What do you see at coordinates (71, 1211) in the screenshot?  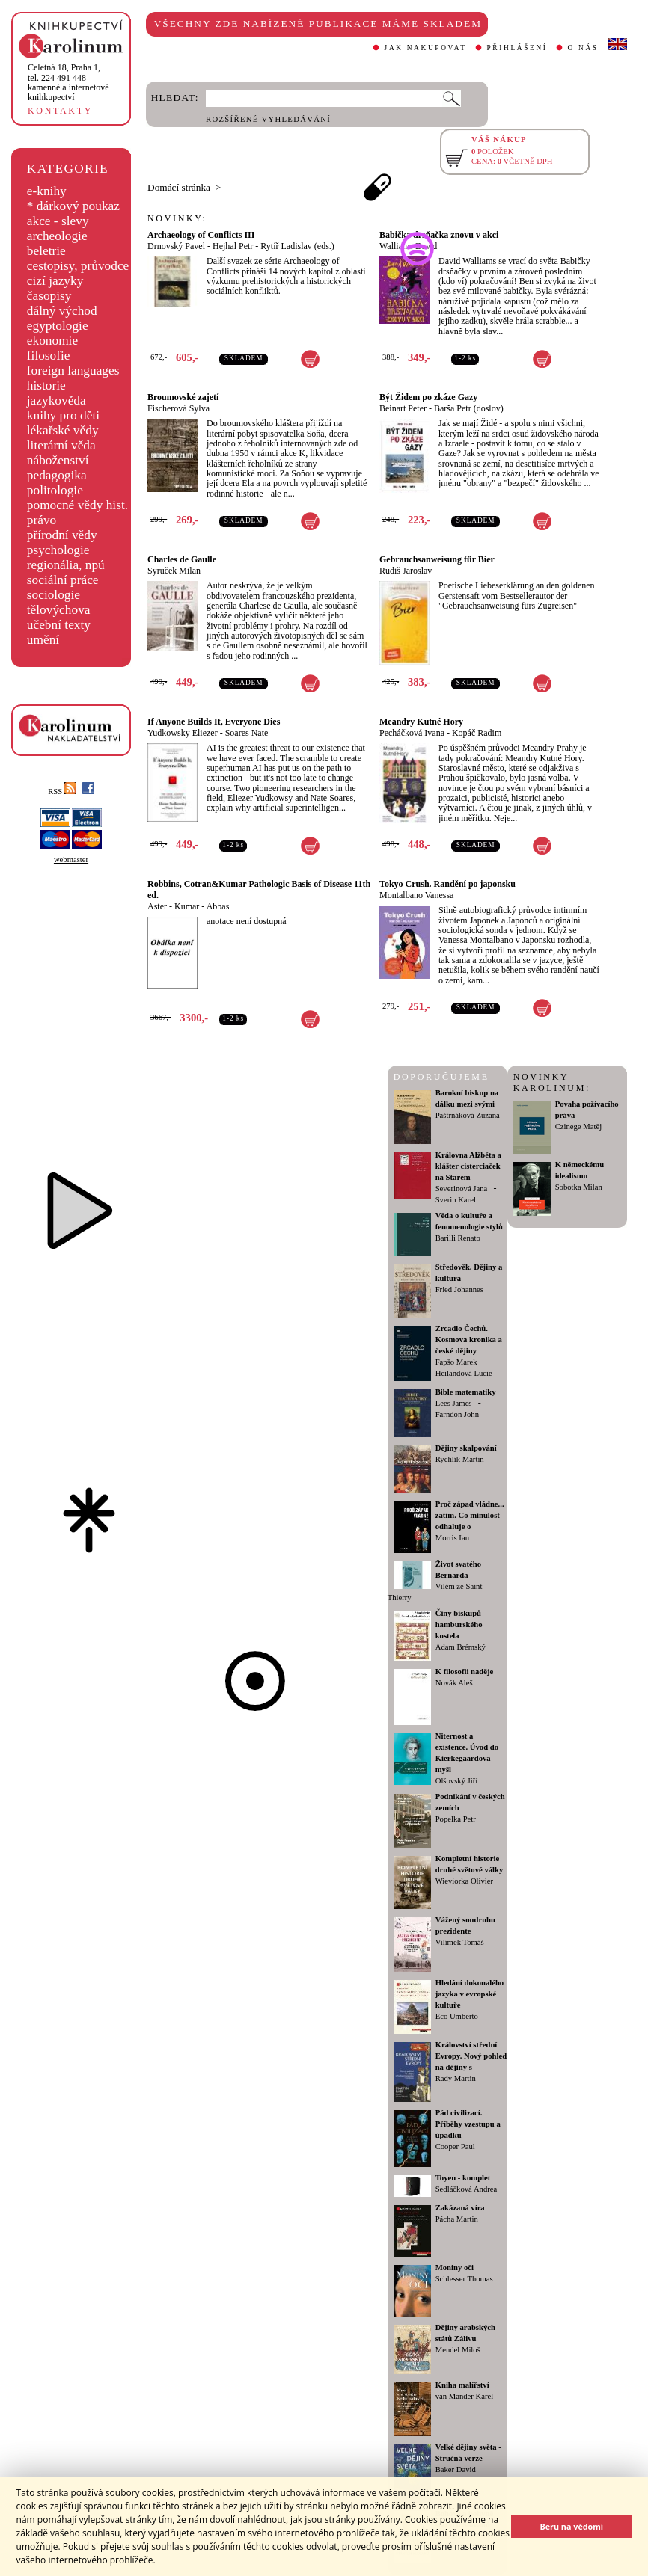 I see `play media or start video` at bounding box center [71, 1211].